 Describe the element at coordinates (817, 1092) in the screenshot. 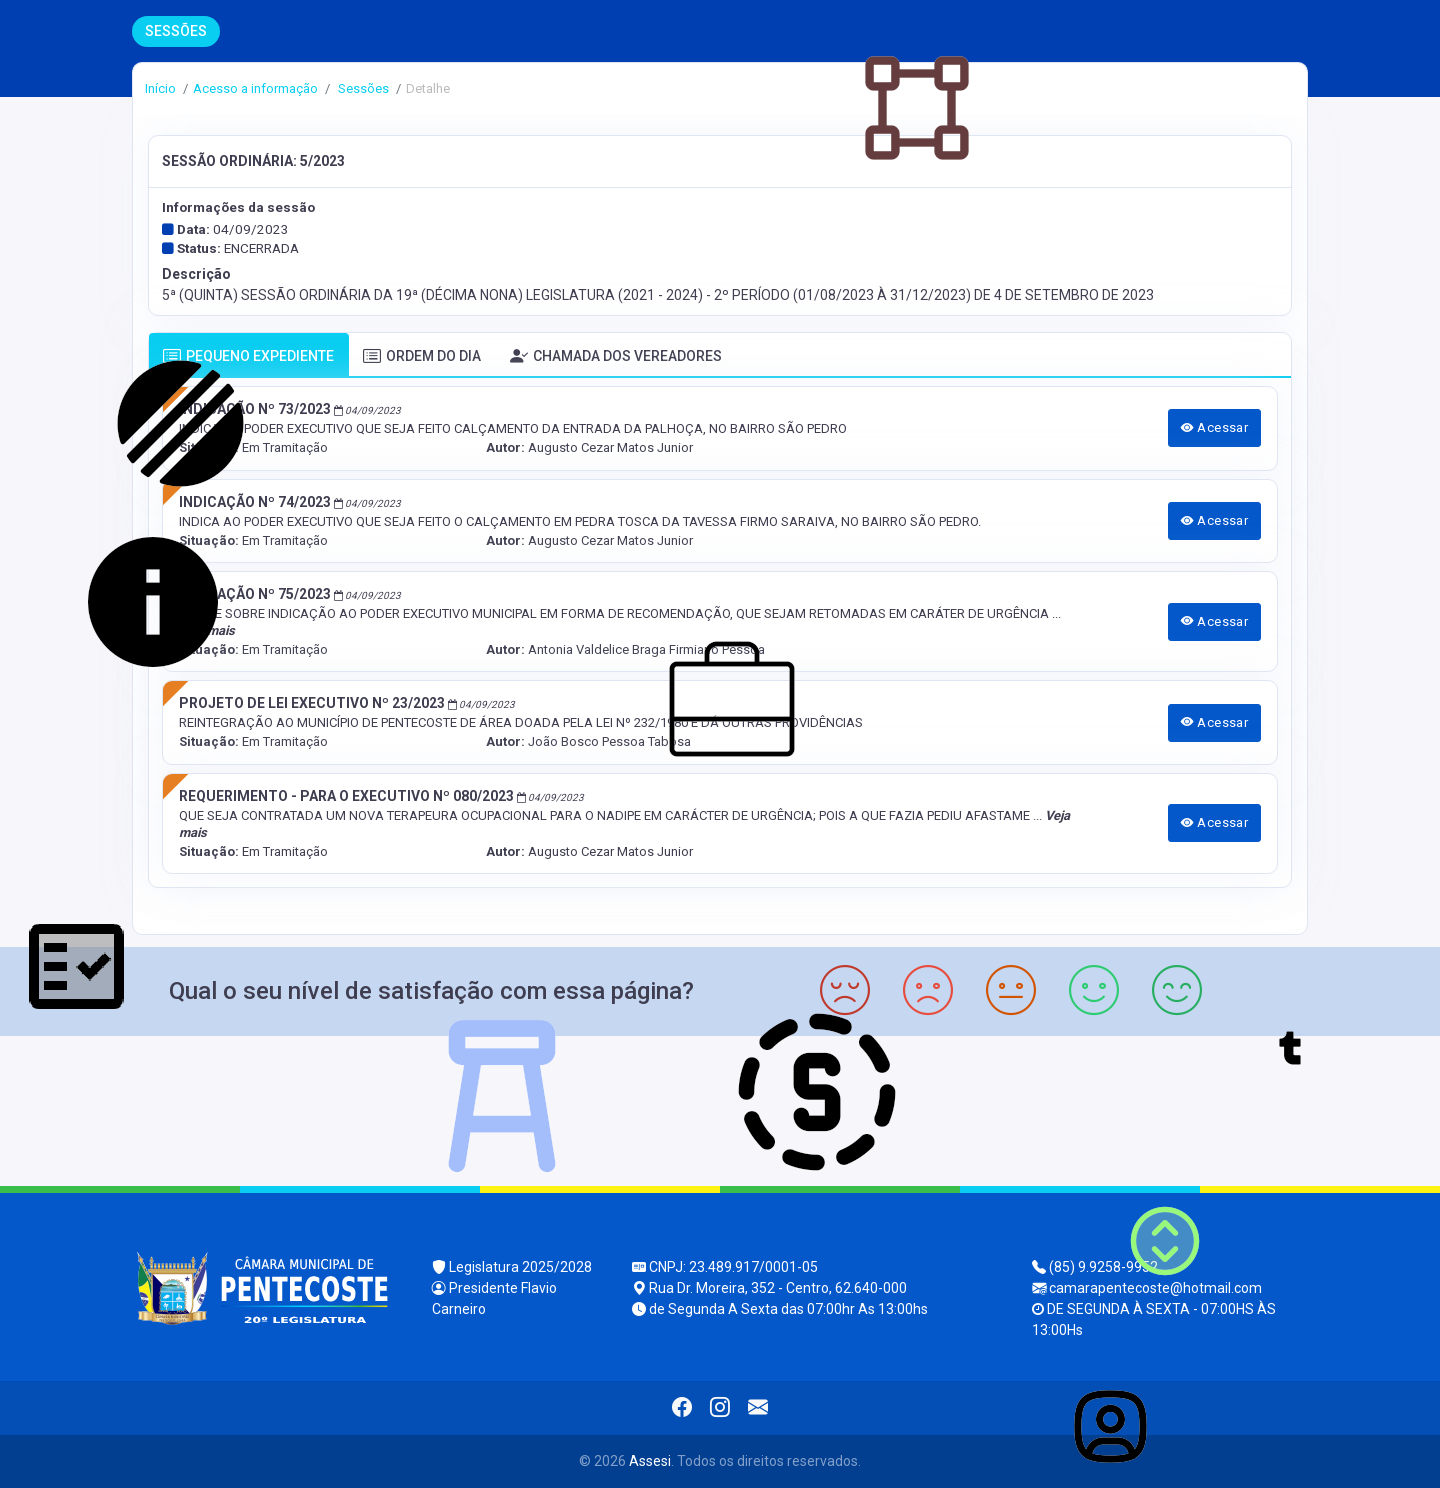

I see `indicates a pending or in-progress sync status` at that location.